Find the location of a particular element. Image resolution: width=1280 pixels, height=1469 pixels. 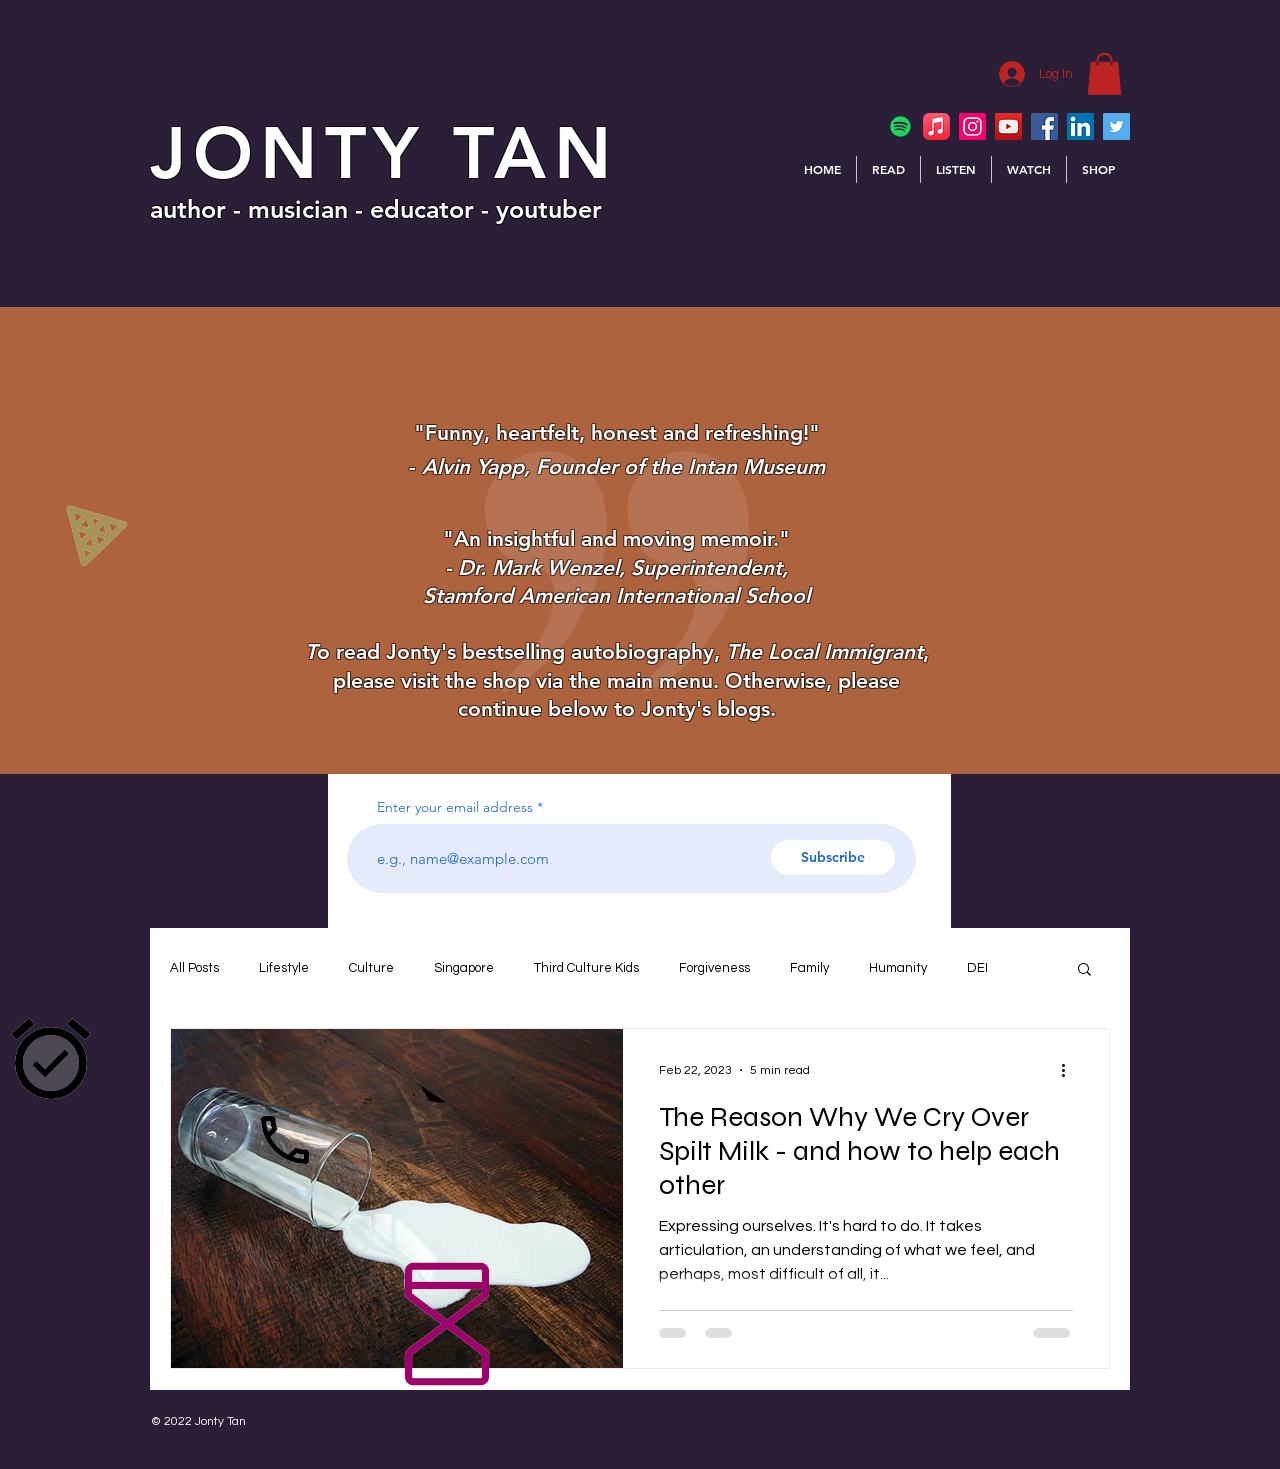

indicates a timer or countdown in progress is located at coordinates (447, 1324).